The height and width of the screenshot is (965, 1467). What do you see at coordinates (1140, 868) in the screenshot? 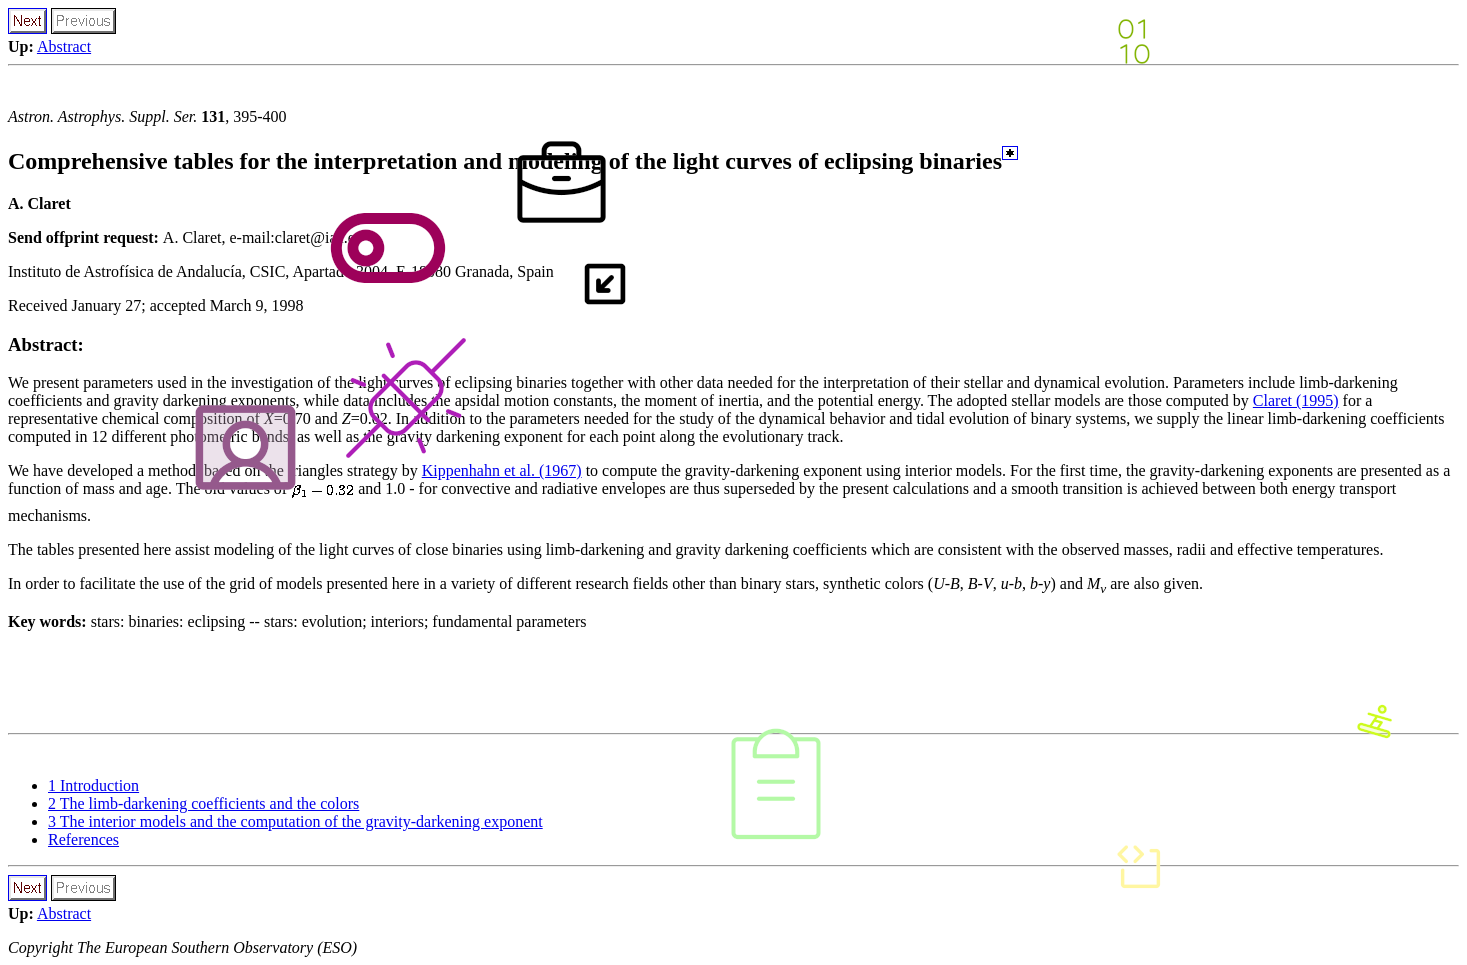
I see `insert a code block or snippet` at bounding box center [1140, 868].